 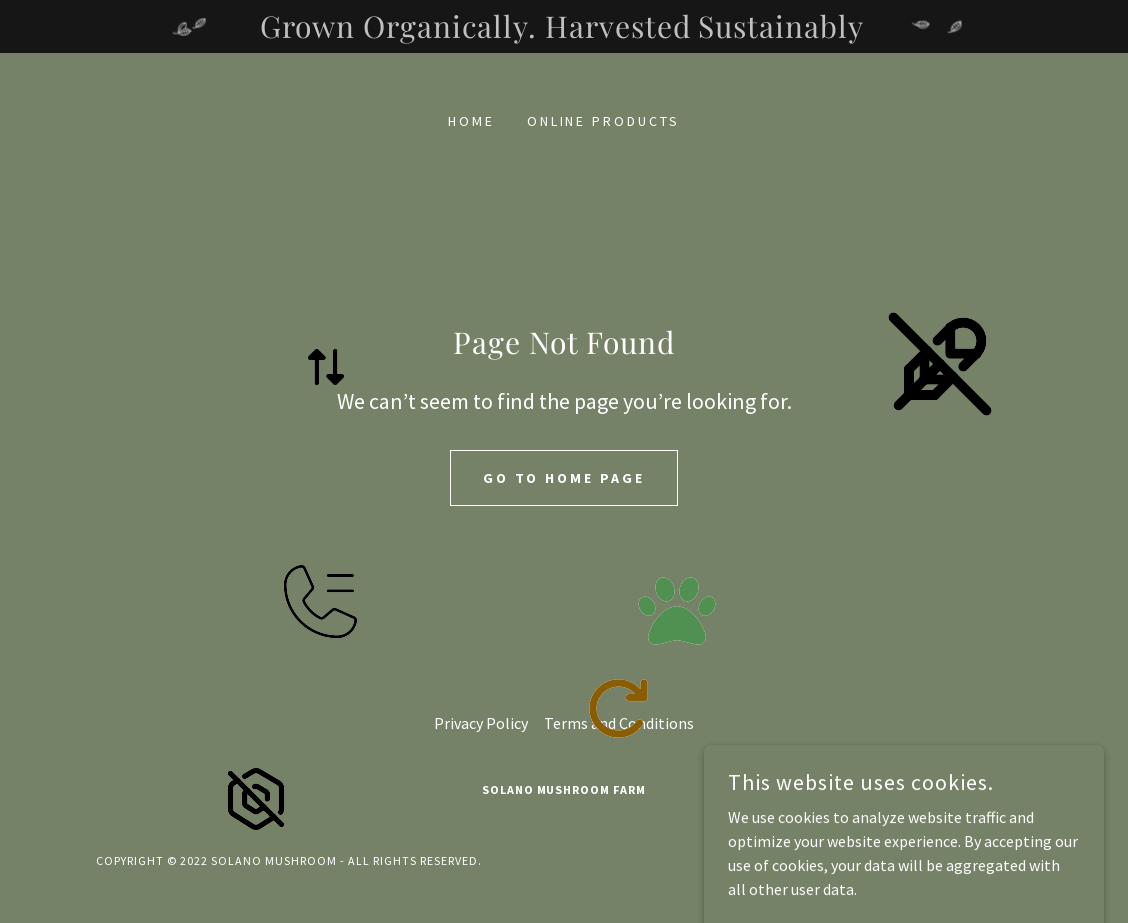 I want to click on adjust vertical size or height, so click(x=326, y=367).